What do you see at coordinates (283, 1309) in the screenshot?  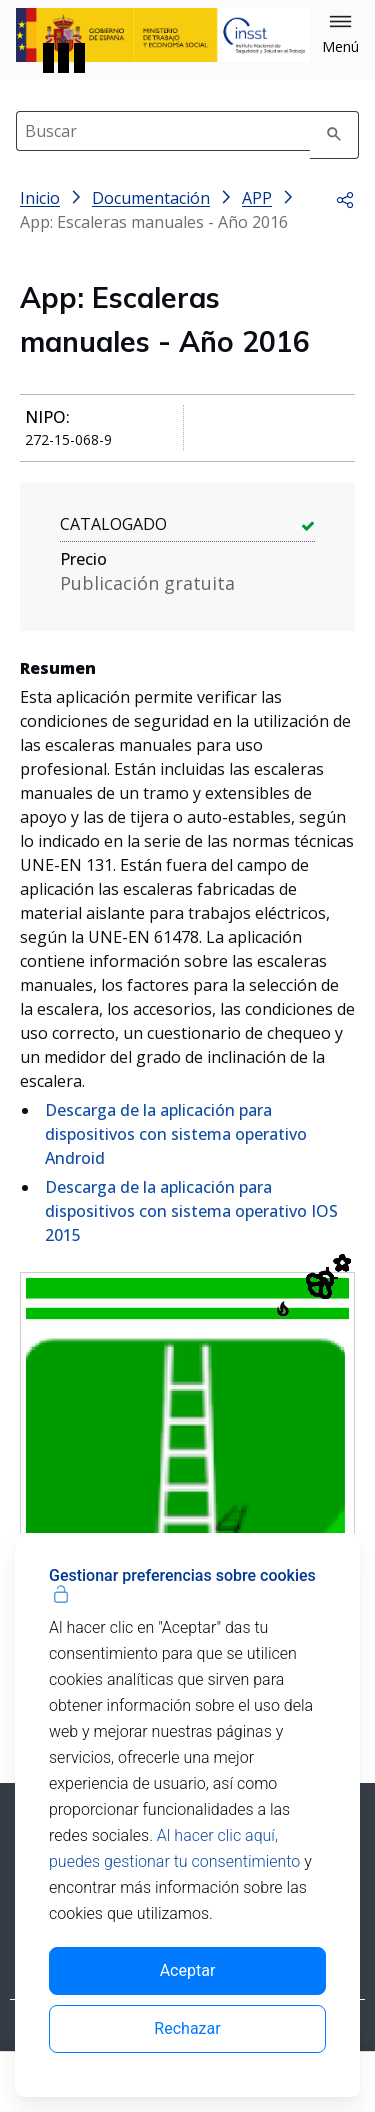 I see `locate nearby fire stations` at bounding box center [283, 1309].